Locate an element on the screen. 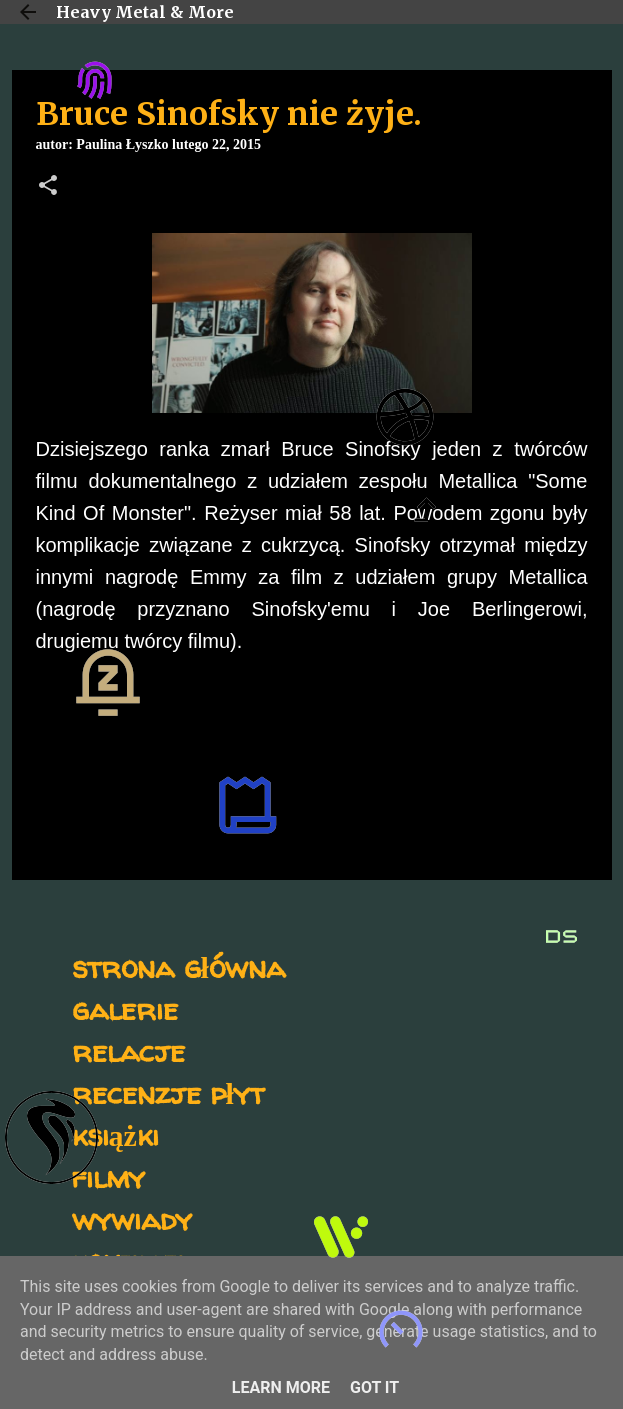 The width and height of the screenshot is (623, 1409). view receipt or transaction history is located at coordinates (245, 805).